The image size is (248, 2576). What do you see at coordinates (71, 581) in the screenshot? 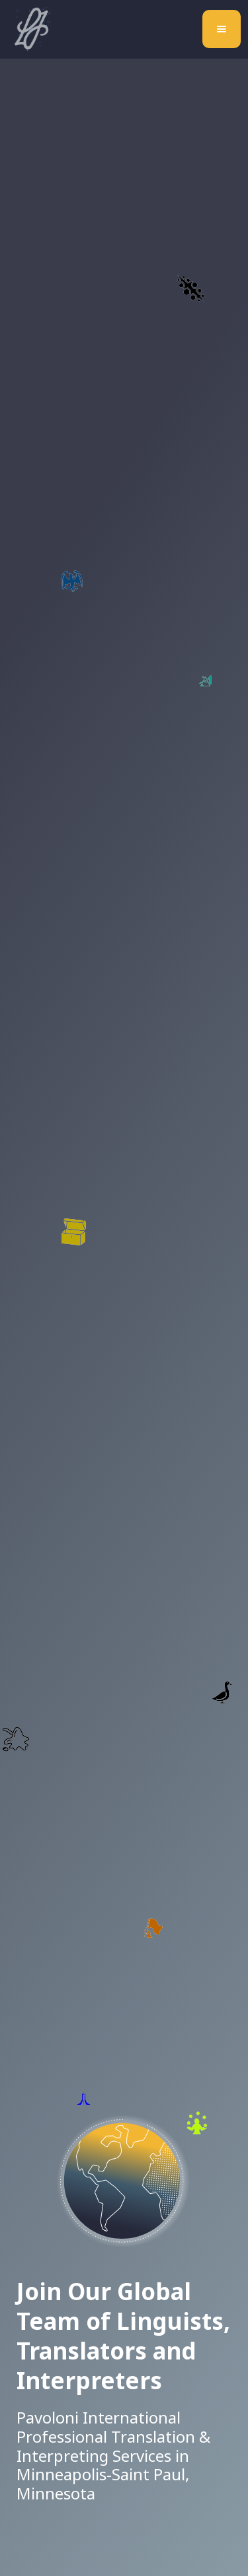
I see `select wyvern character or creature type` at bounding box center [71, 581].